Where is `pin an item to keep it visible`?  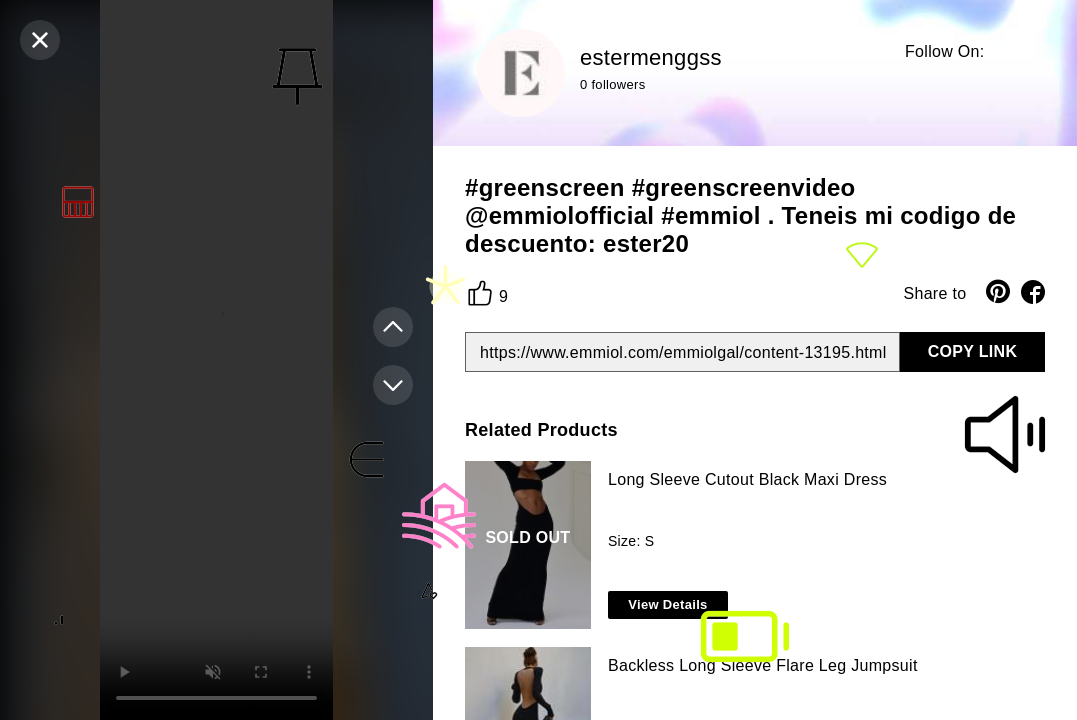 pin an item to keep it visible is located at coordinates (297, 73).